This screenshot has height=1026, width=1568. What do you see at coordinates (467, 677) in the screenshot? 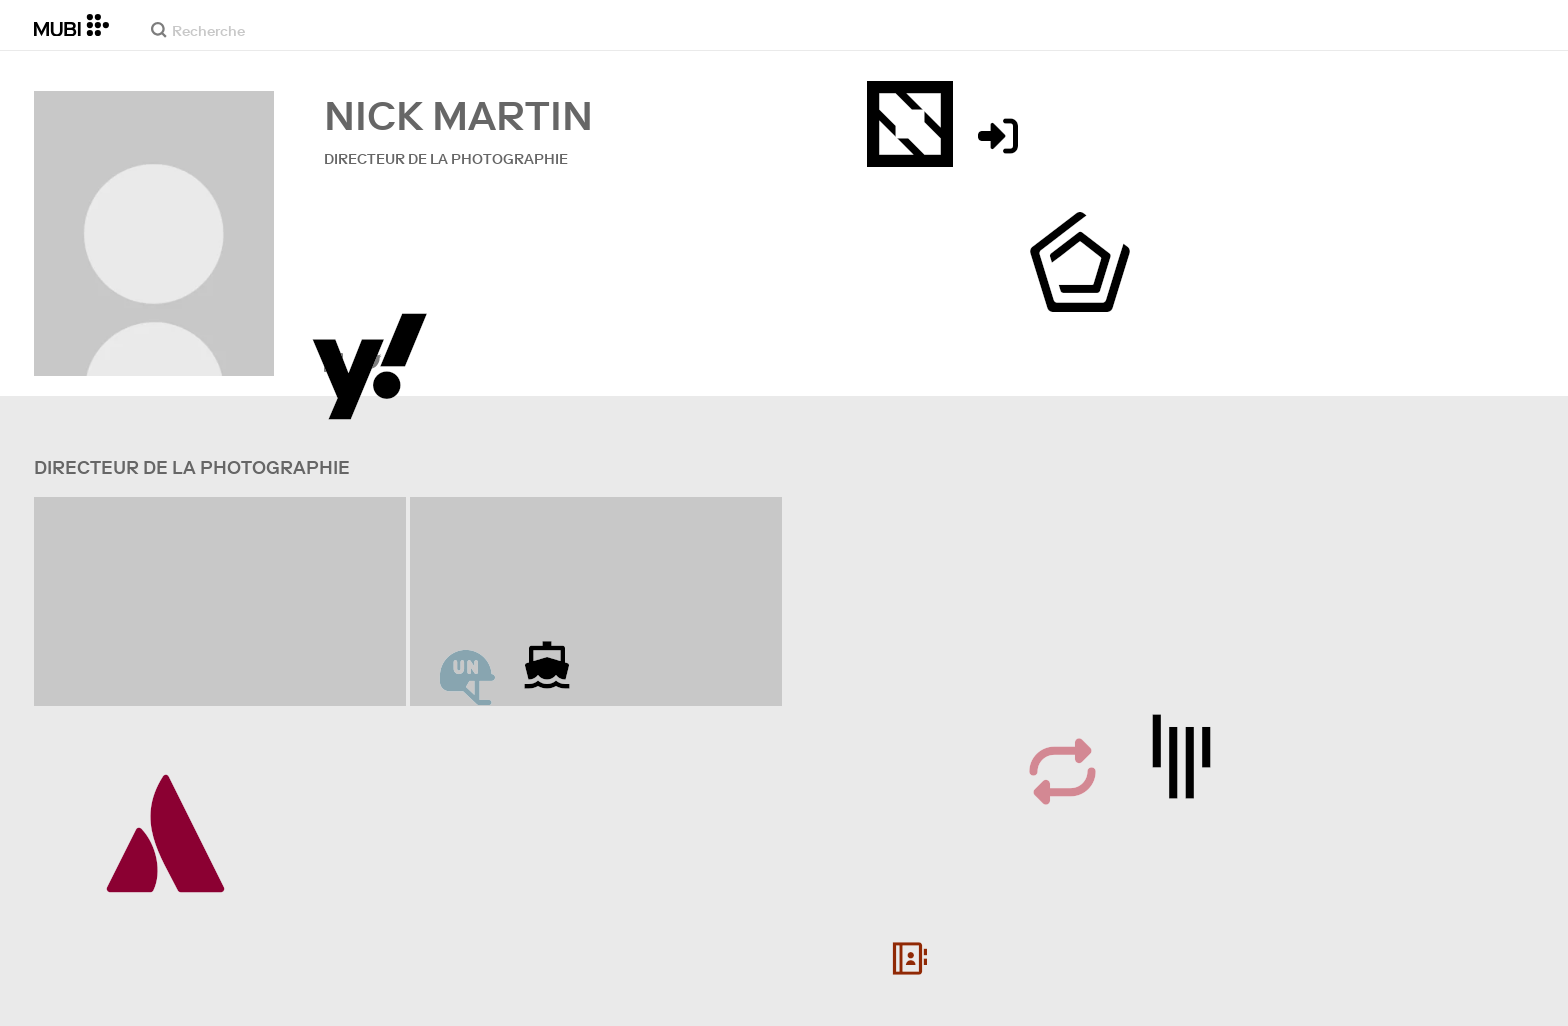
I see `indicates united nations peacekeeping forces` at bounding box center [467, 677].